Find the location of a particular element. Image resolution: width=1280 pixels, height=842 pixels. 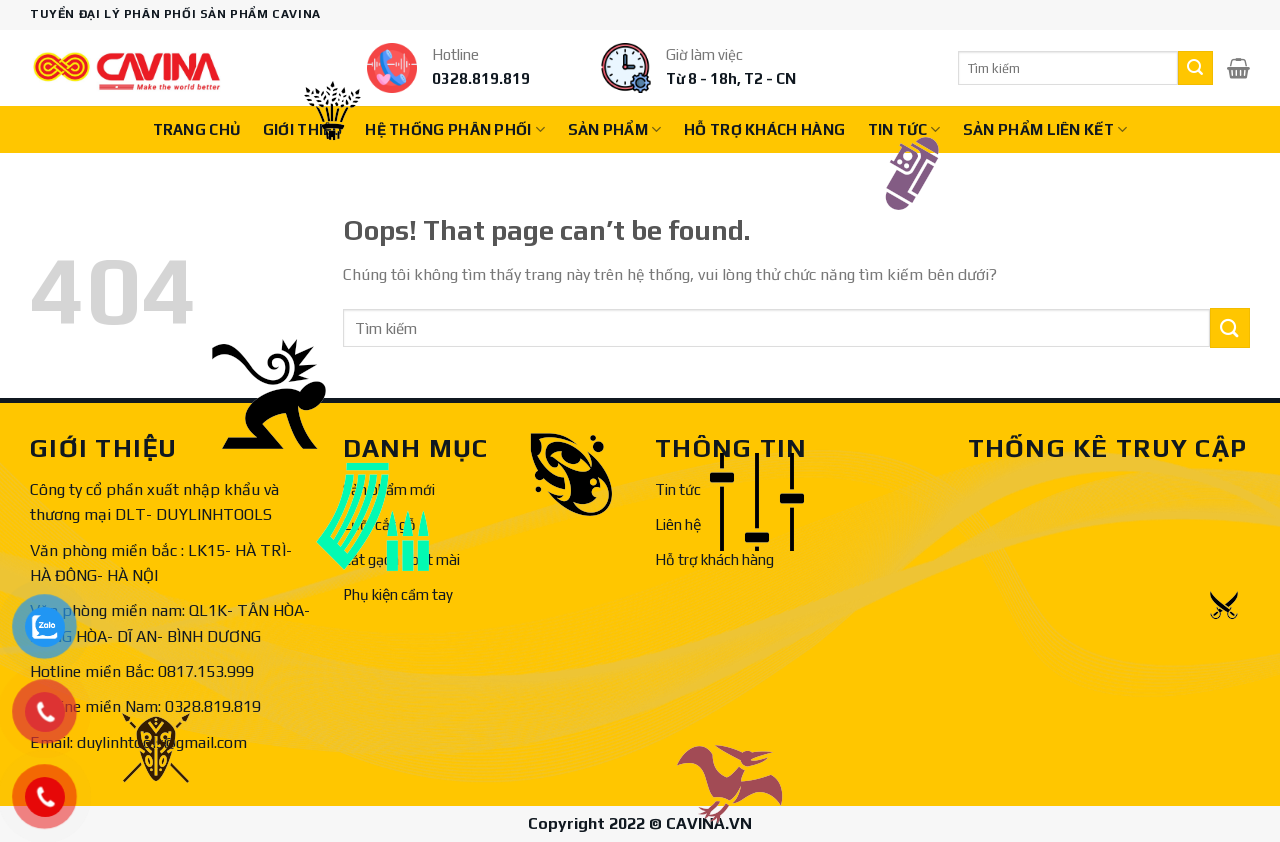

cast a water-based spell or ability is located at coordinates (571, 474).